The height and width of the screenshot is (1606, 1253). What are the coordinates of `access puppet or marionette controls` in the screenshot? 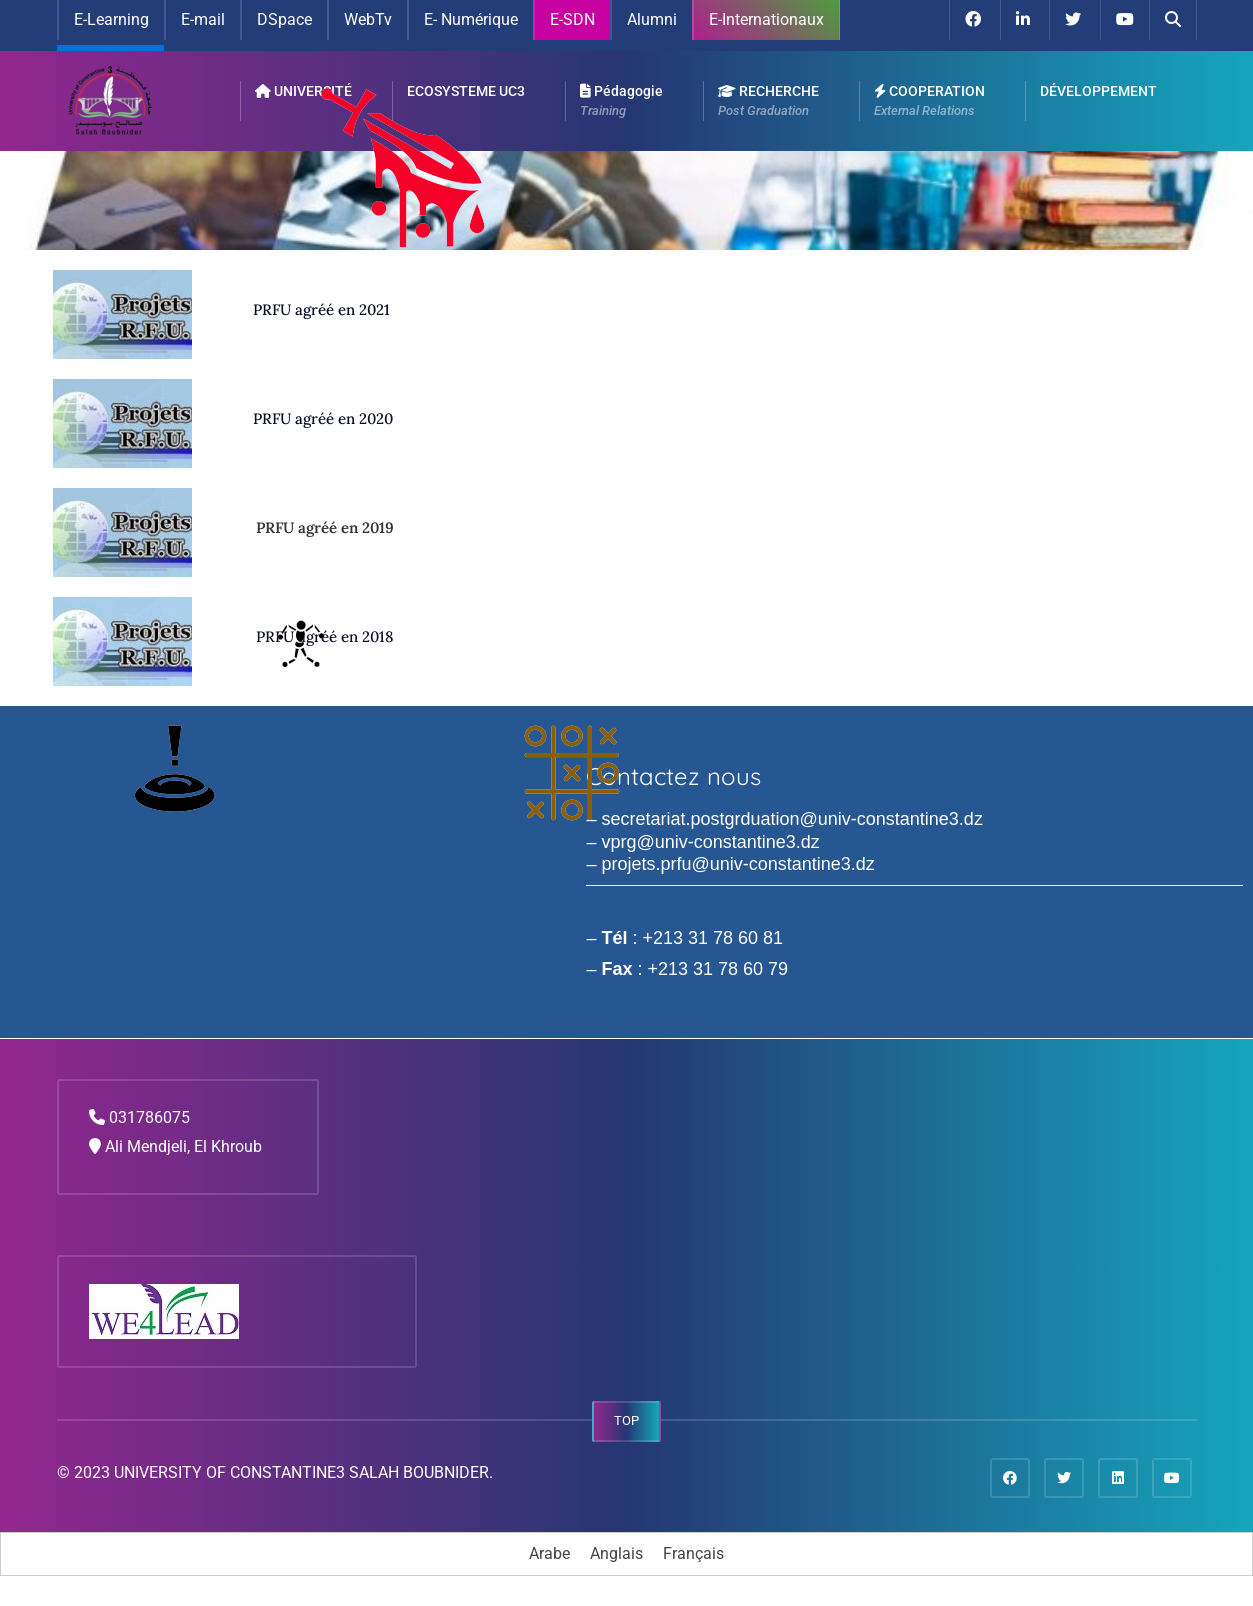 It's located at (301, 644).